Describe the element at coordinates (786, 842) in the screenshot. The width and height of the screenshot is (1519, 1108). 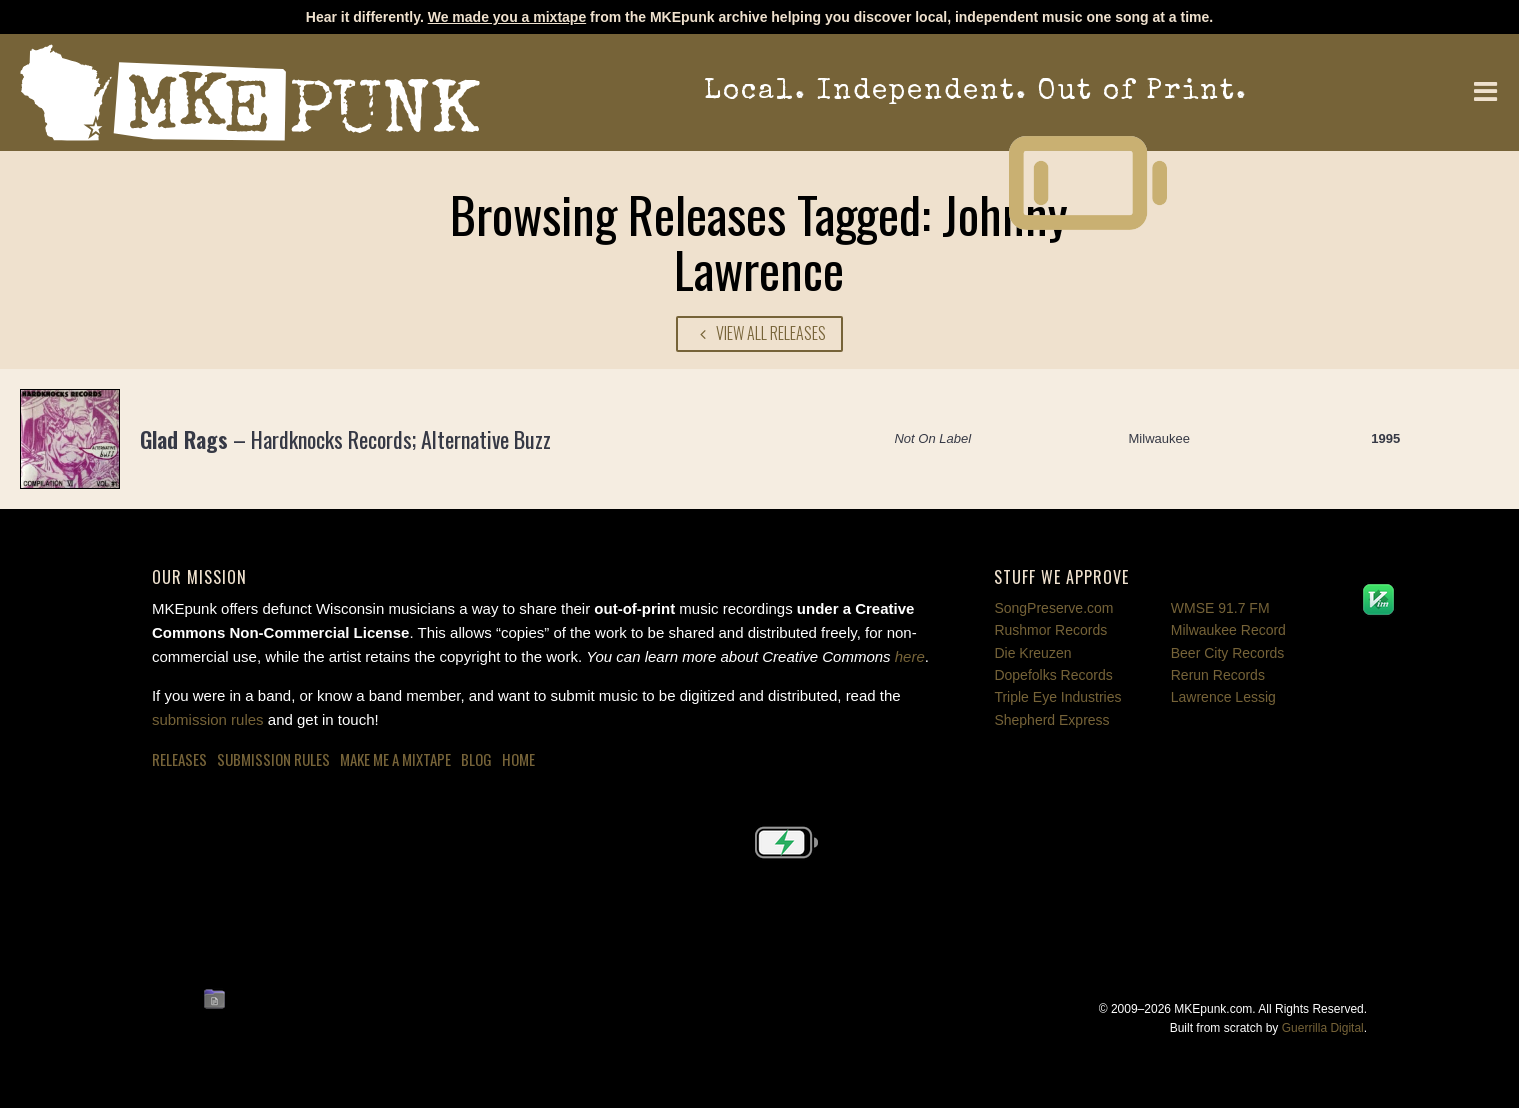
I see `indicates battery is charging at 90%` at that location.